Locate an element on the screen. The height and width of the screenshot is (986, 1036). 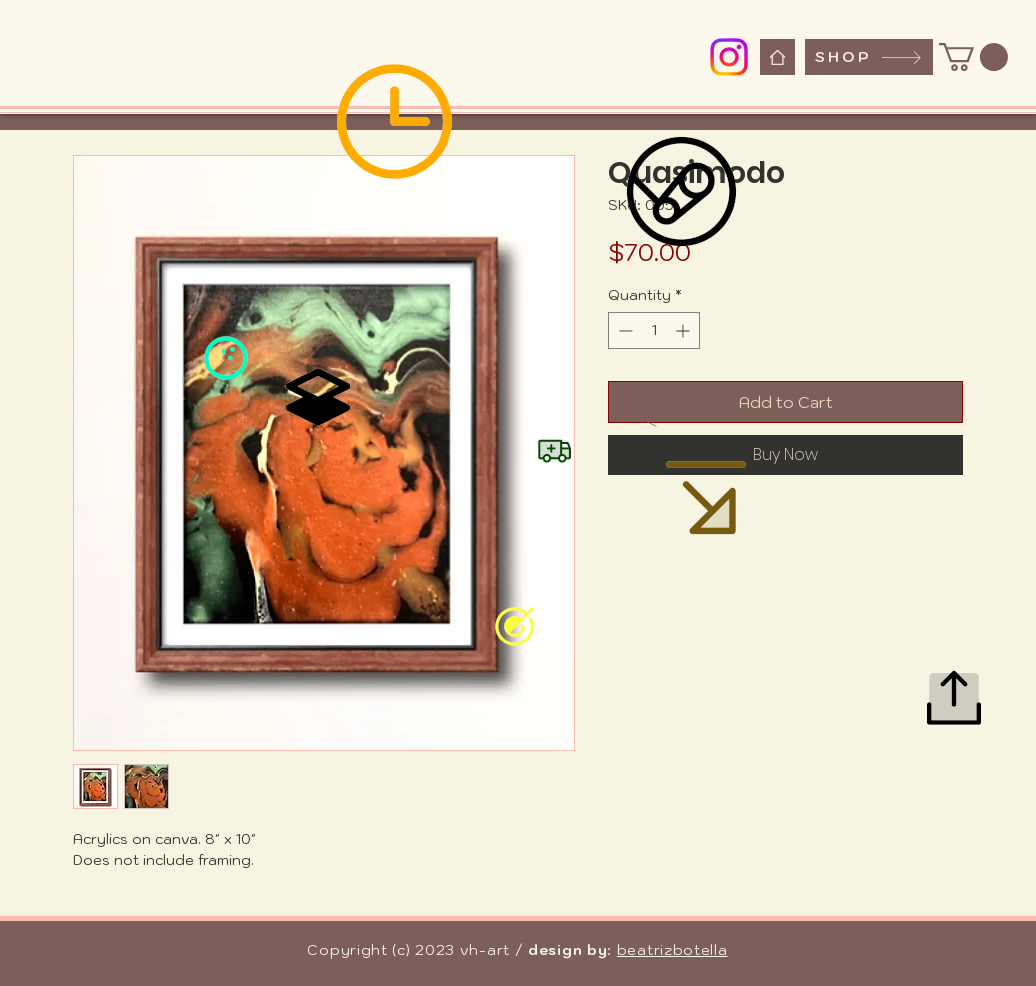
open steam gaming platform is located at coordinates (681, 191).